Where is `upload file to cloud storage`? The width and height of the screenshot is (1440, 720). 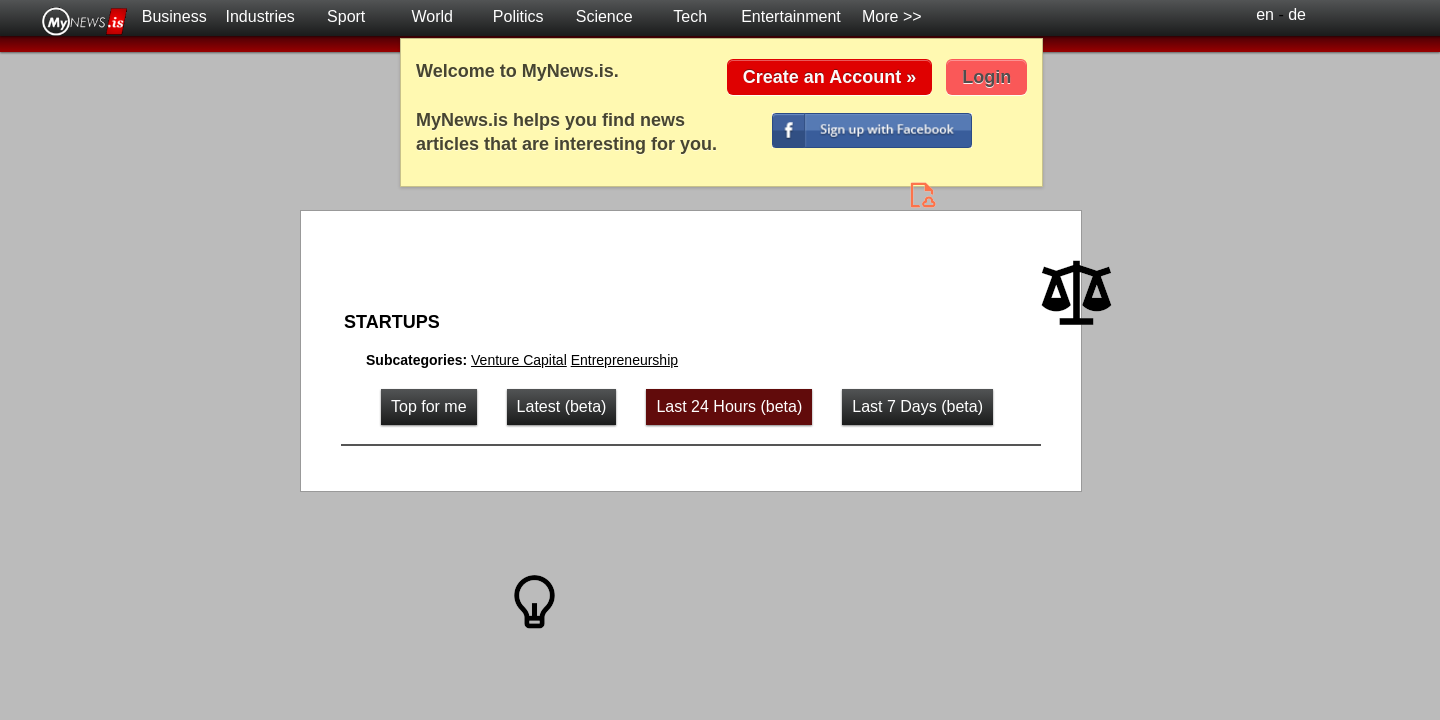 upload file to cloud storage is located at coordinates (922, 195).